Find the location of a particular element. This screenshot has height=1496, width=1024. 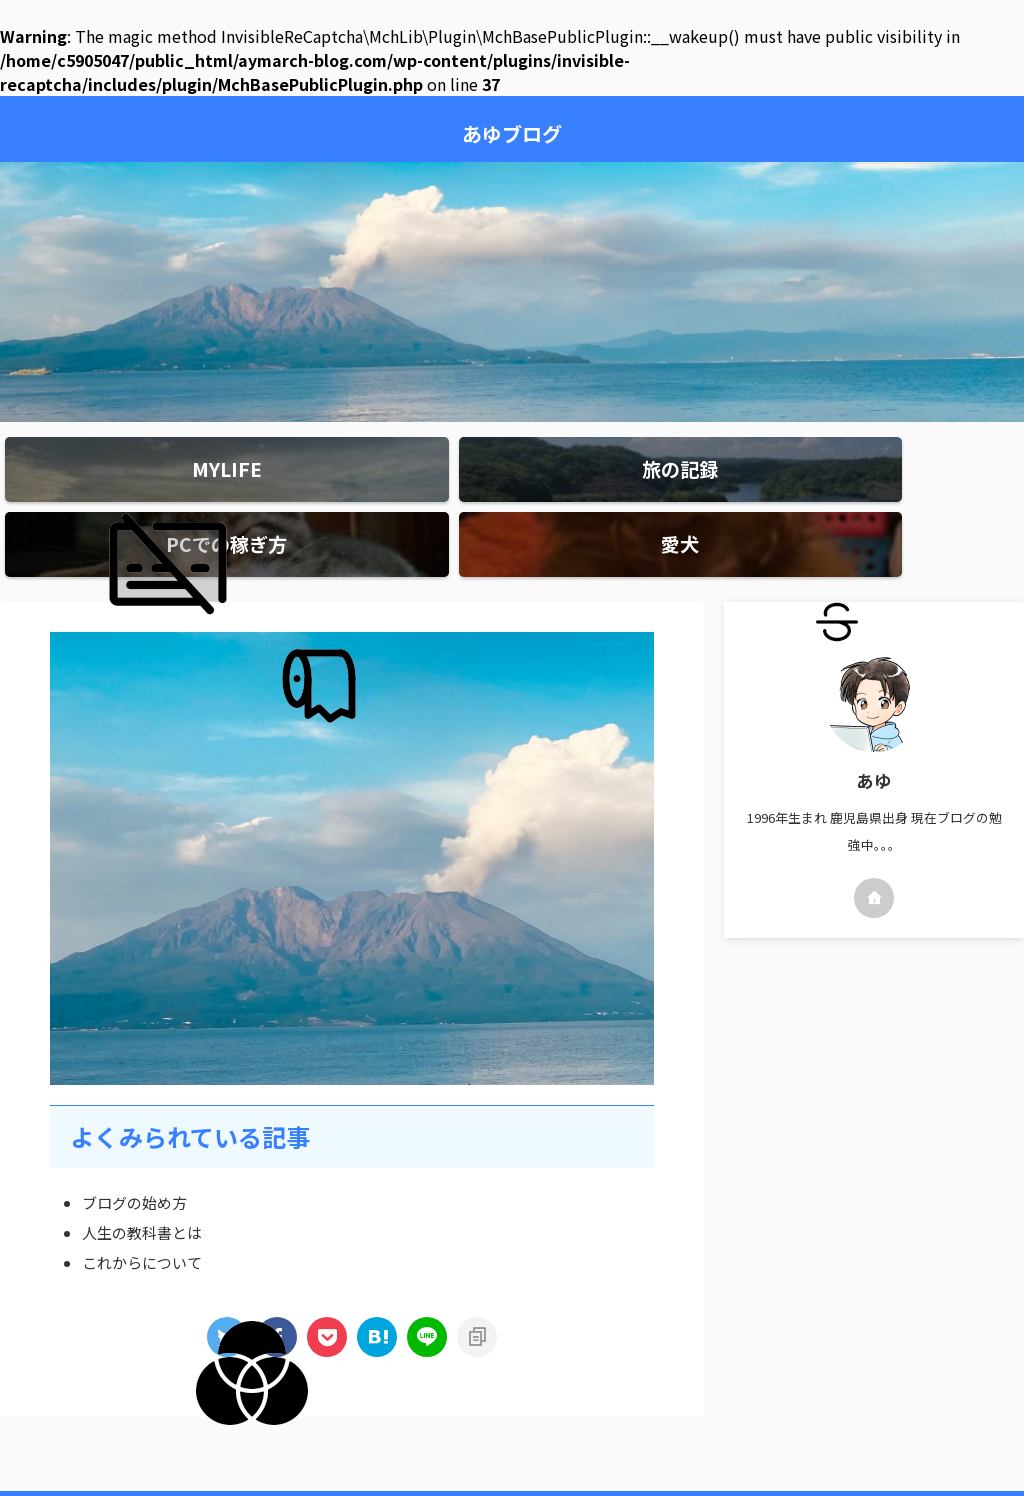

apply strikethrough formatting to selected text is located at coordinates (837, 622).